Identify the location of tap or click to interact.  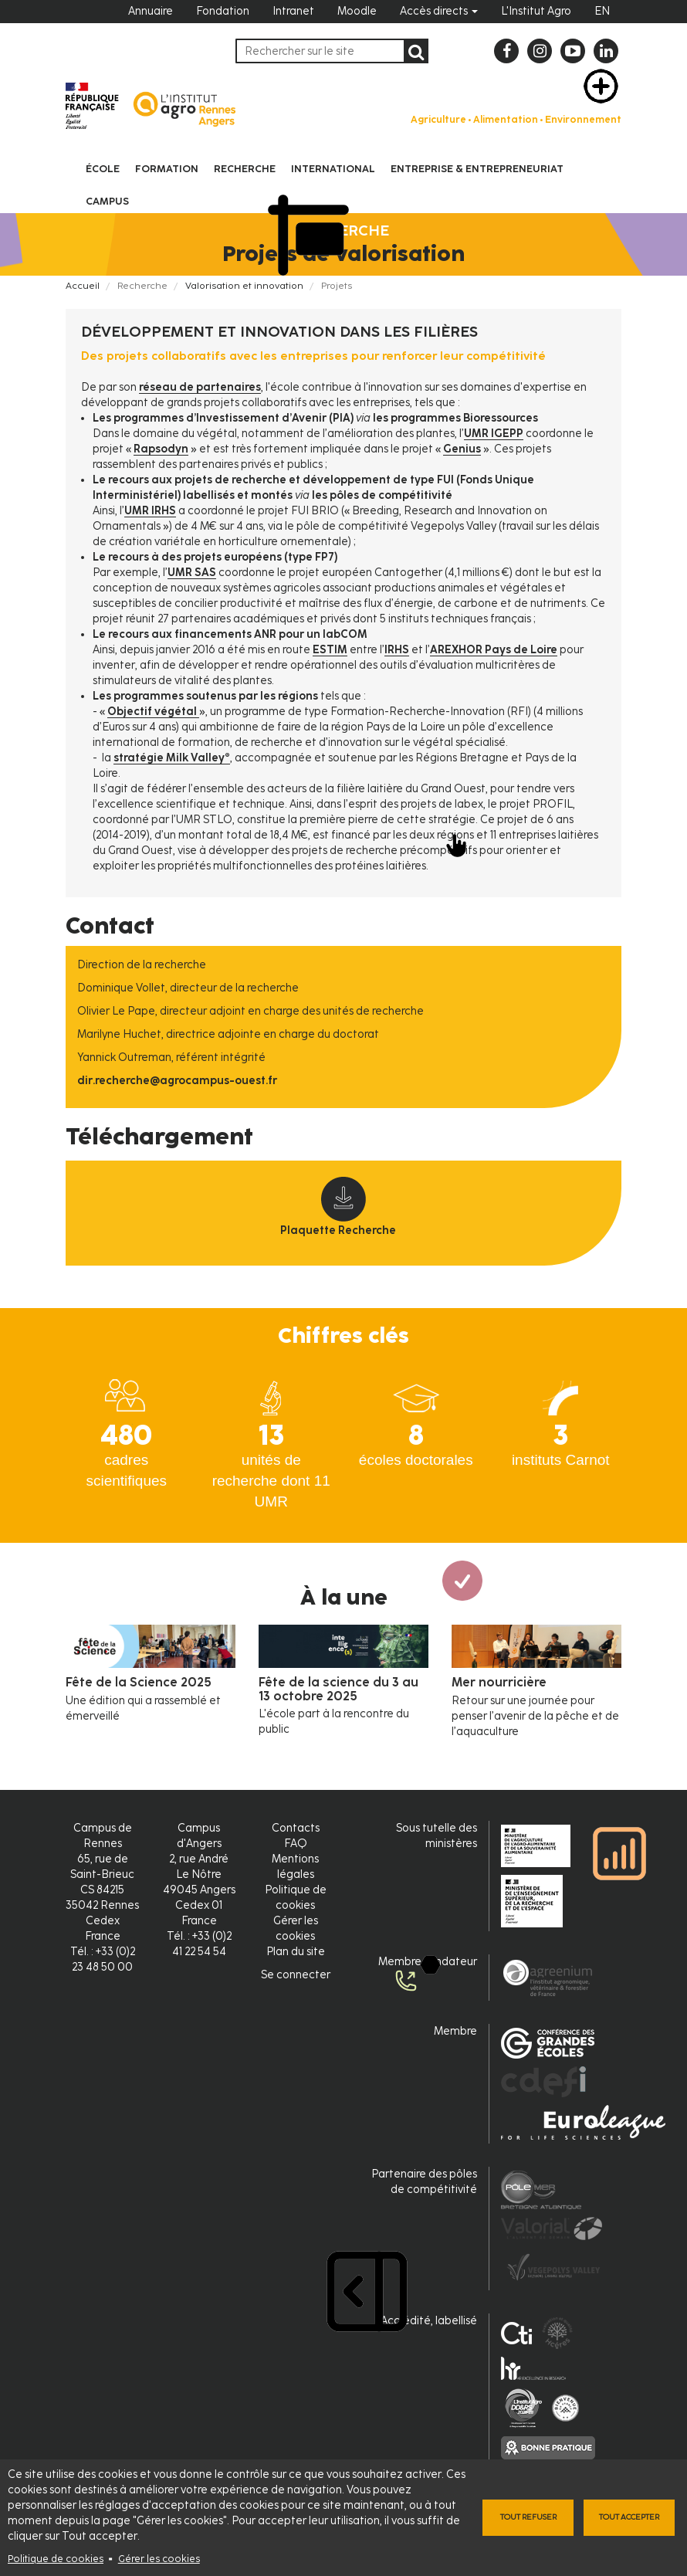
(456, 846).